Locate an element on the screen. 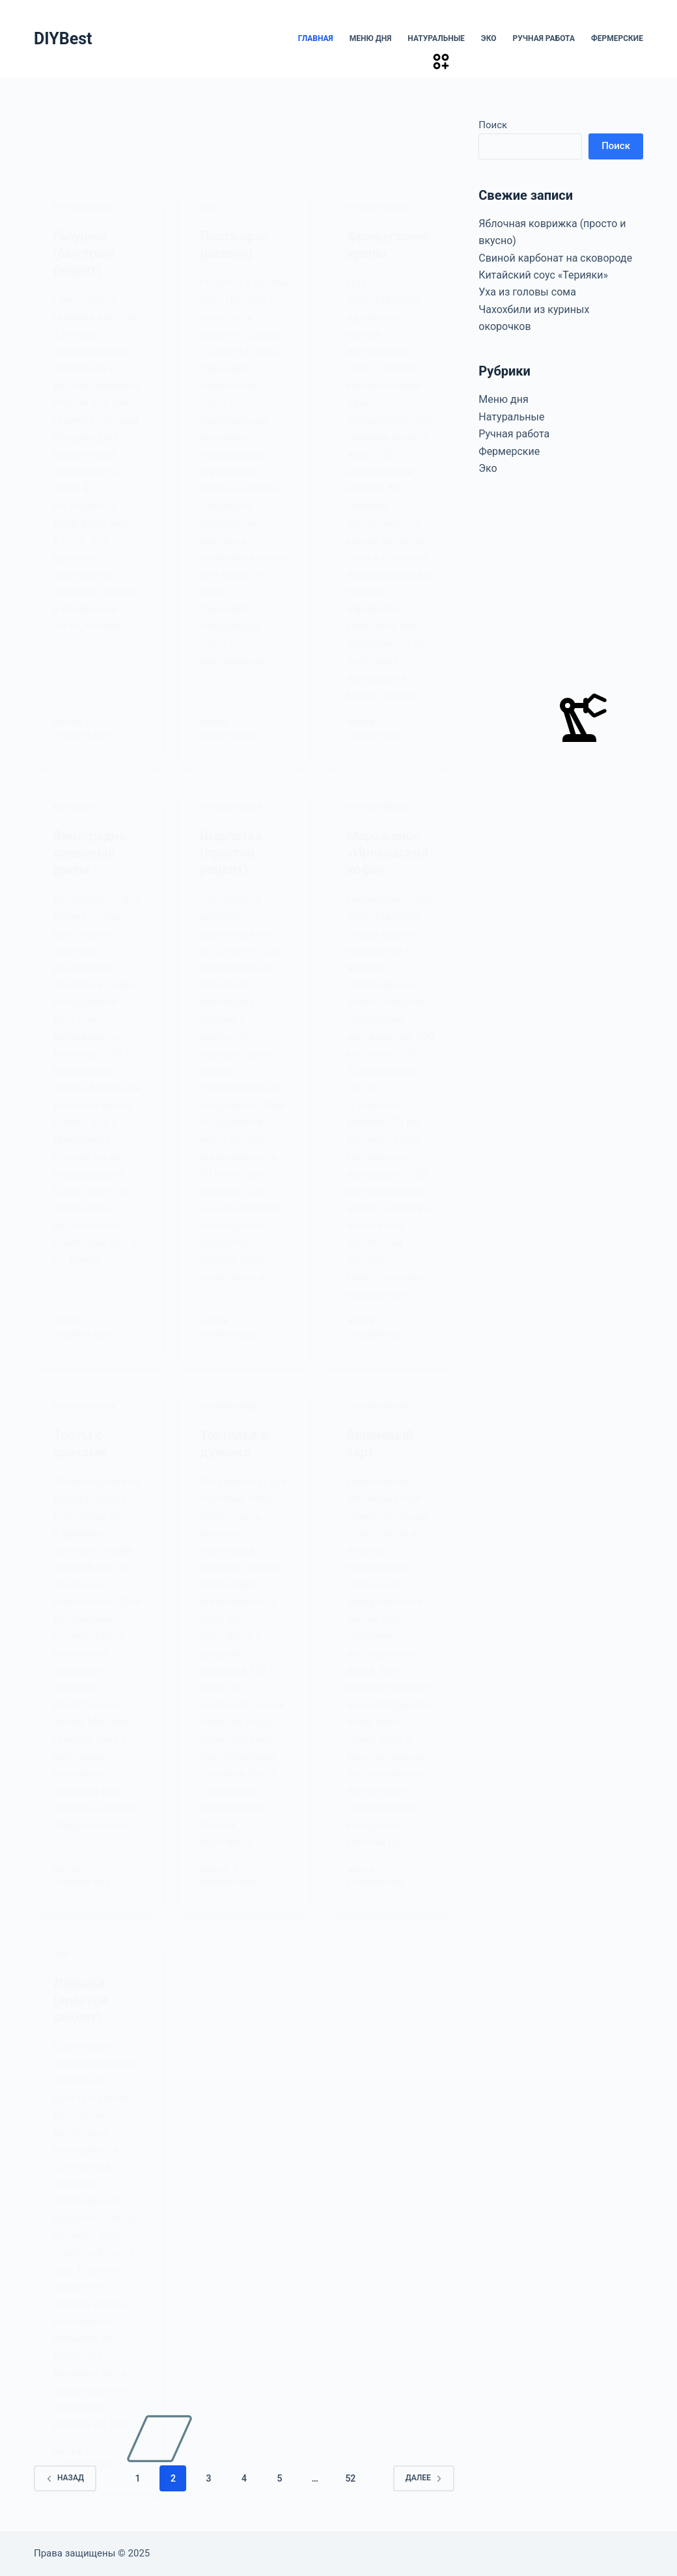 Image resolution: width=677 pixels, height=2576 pixels. insert a parallelogram shape is located at coordinates (159, 2439).